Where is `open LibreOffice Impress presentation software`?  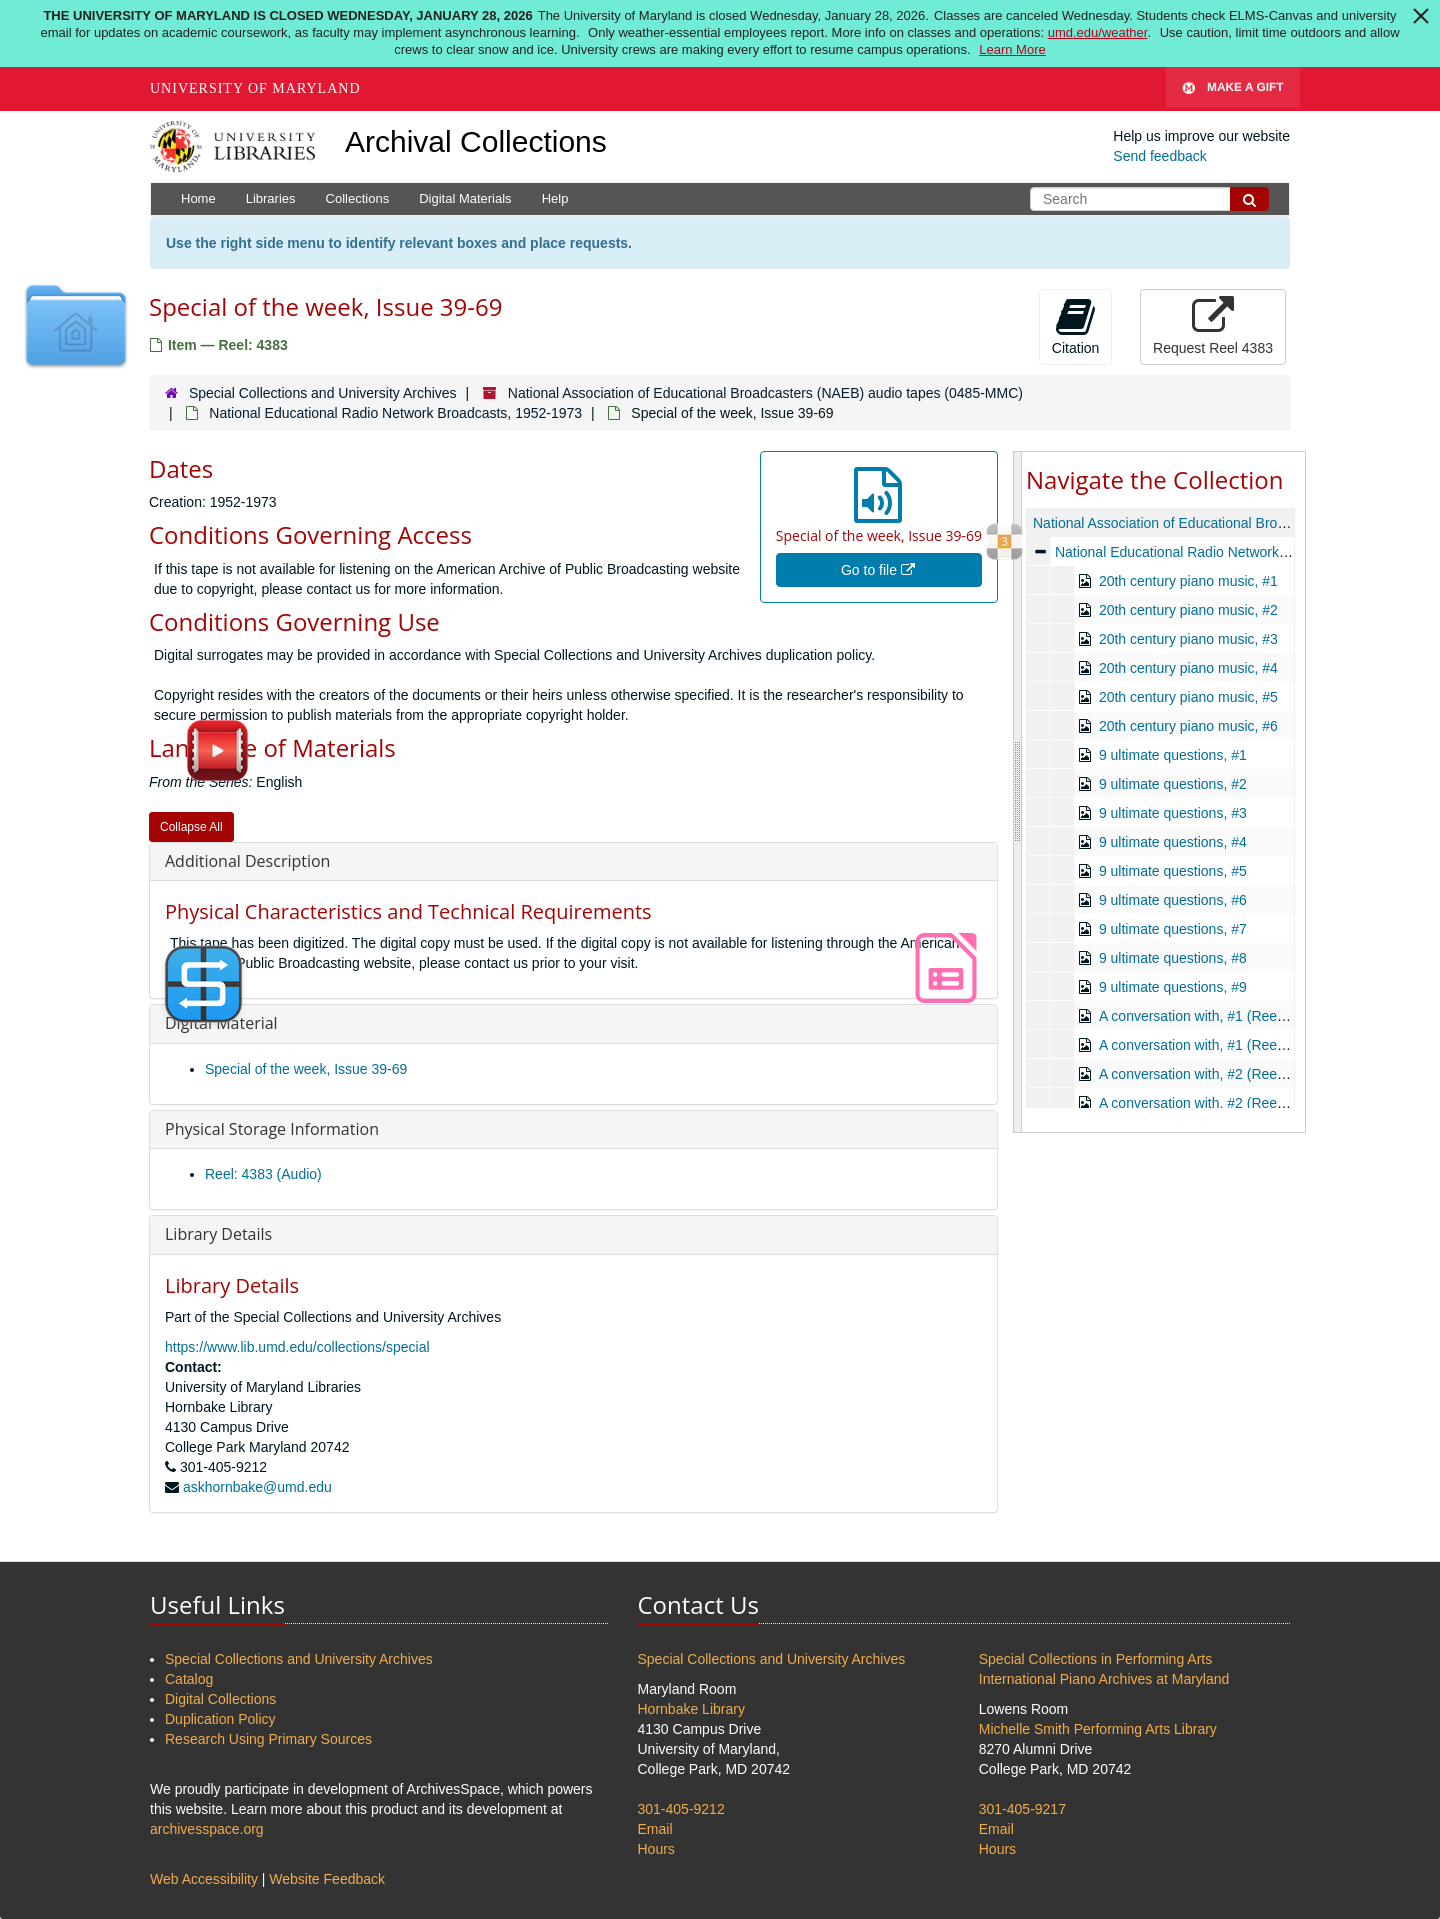
open LibreOffice Impress presentation software is located at coordinates (946, 968).